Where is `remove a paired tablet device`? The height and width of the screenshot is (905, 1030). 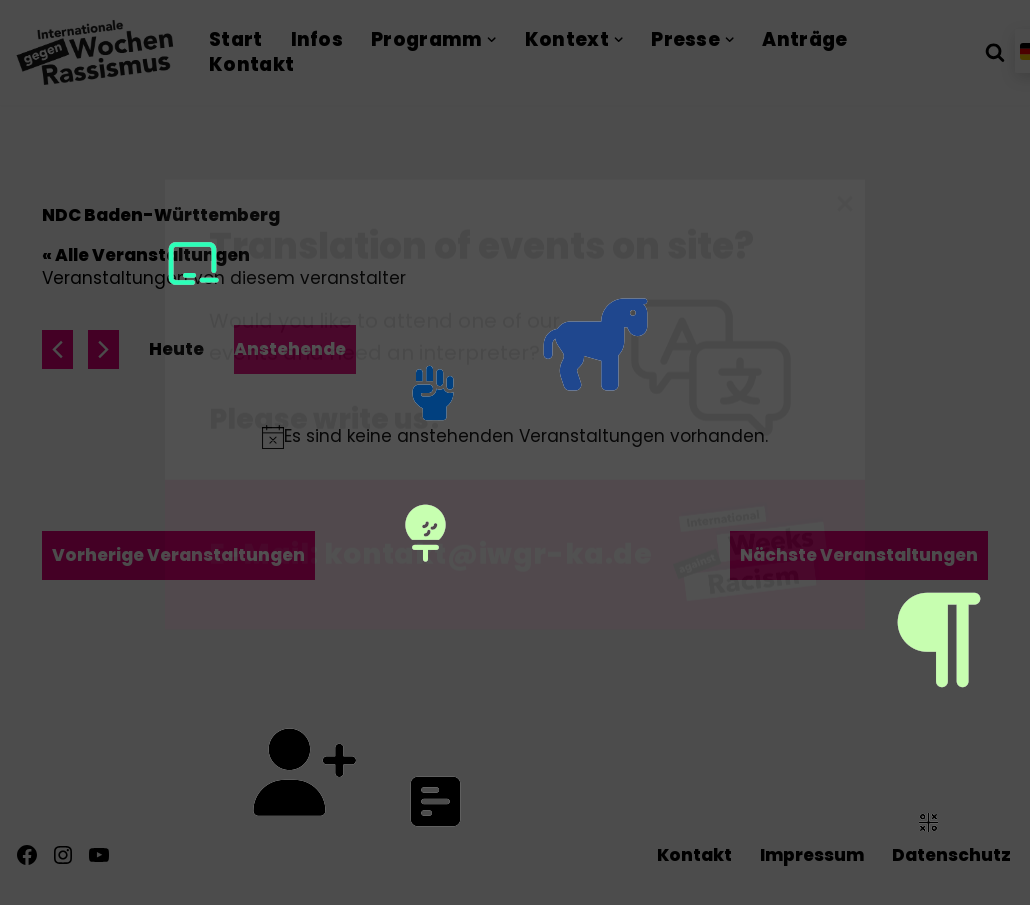
remove a paired tablet device is located at coordinates (192, 263).